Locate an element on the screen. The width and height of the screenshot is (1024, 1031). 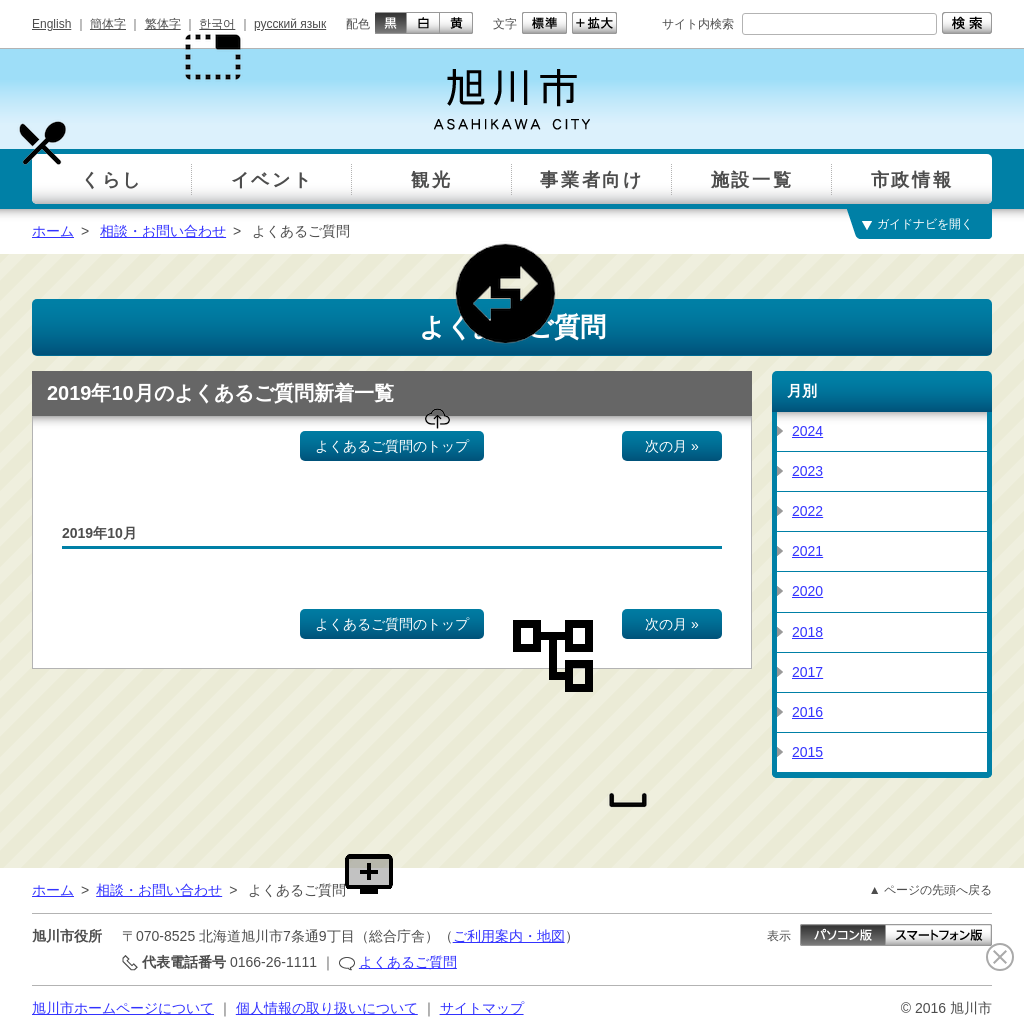
add video to watch queue is located at coordinates (369, 874).